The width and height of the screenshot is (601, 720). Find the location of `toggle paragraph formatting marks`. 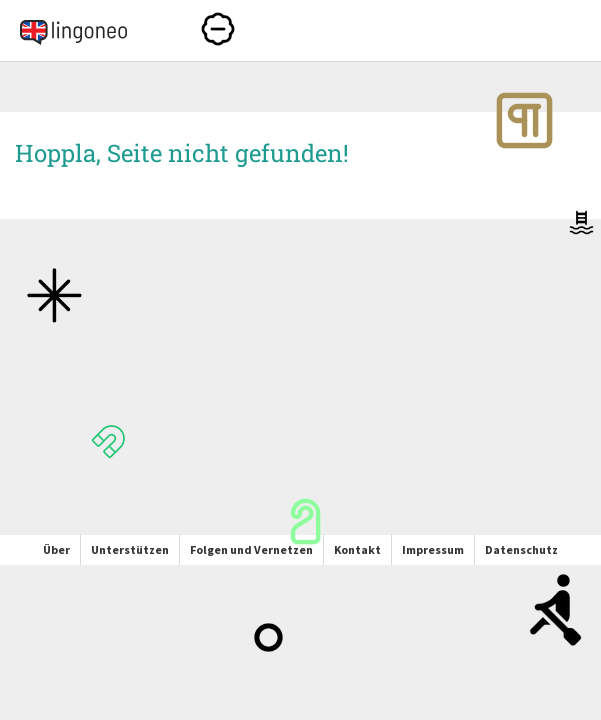

toggle paragraph formatting marks is located at coordinates (524, 120).